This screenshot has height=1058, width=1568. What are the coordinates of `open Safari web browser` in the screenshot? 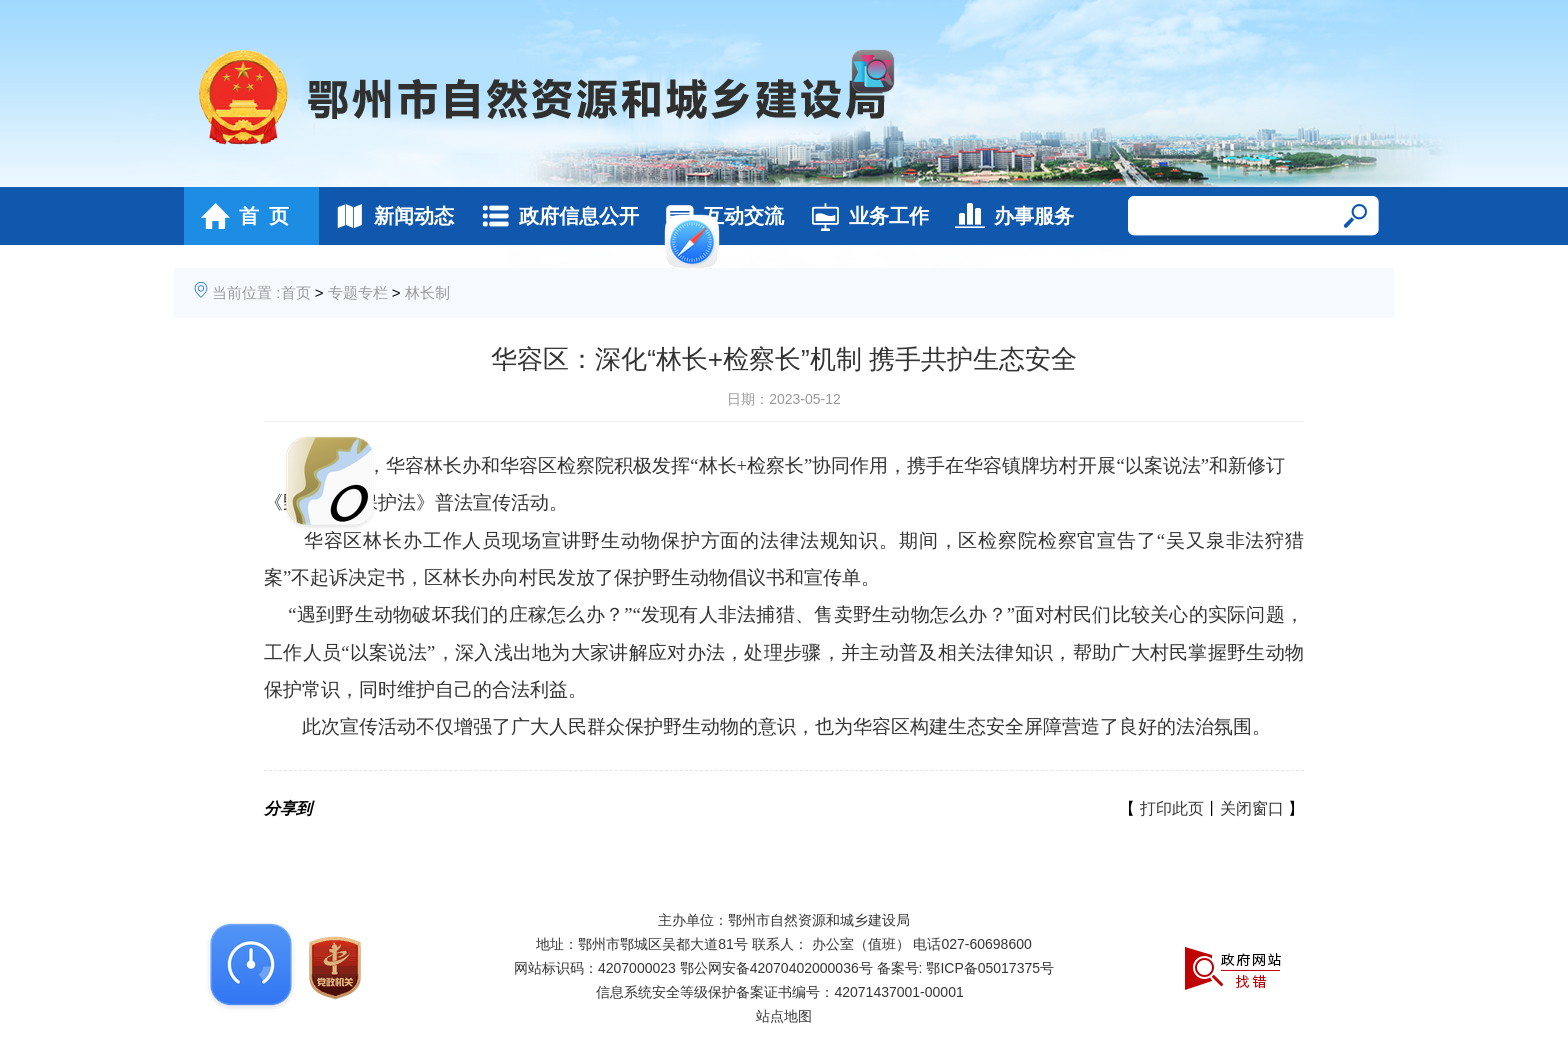 It's located at (692, 242).